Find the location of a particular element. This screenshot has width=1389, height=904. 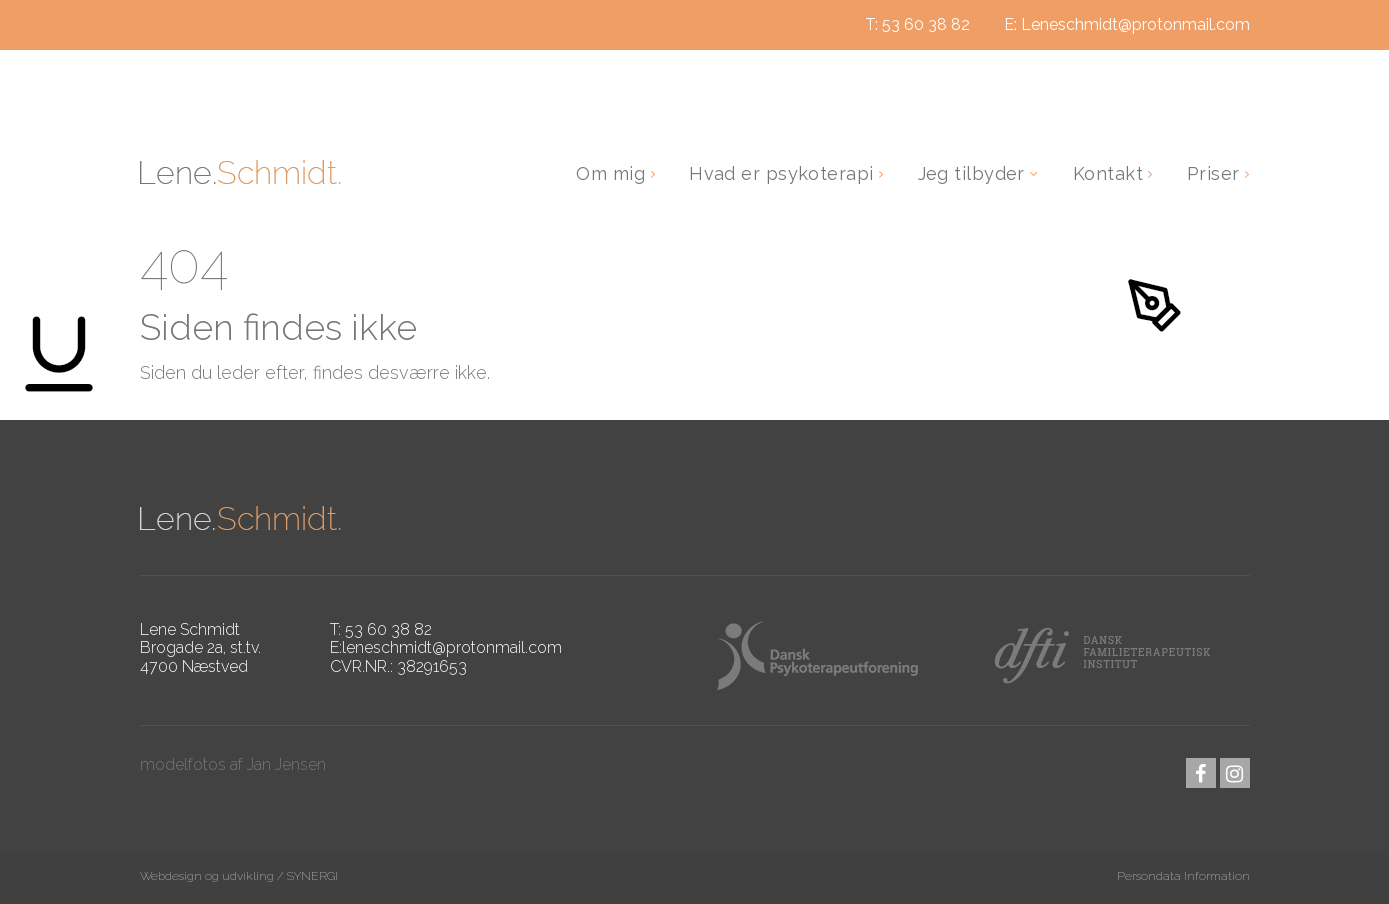

apply underline formatting to selected text is located at coordinates (59, 354).